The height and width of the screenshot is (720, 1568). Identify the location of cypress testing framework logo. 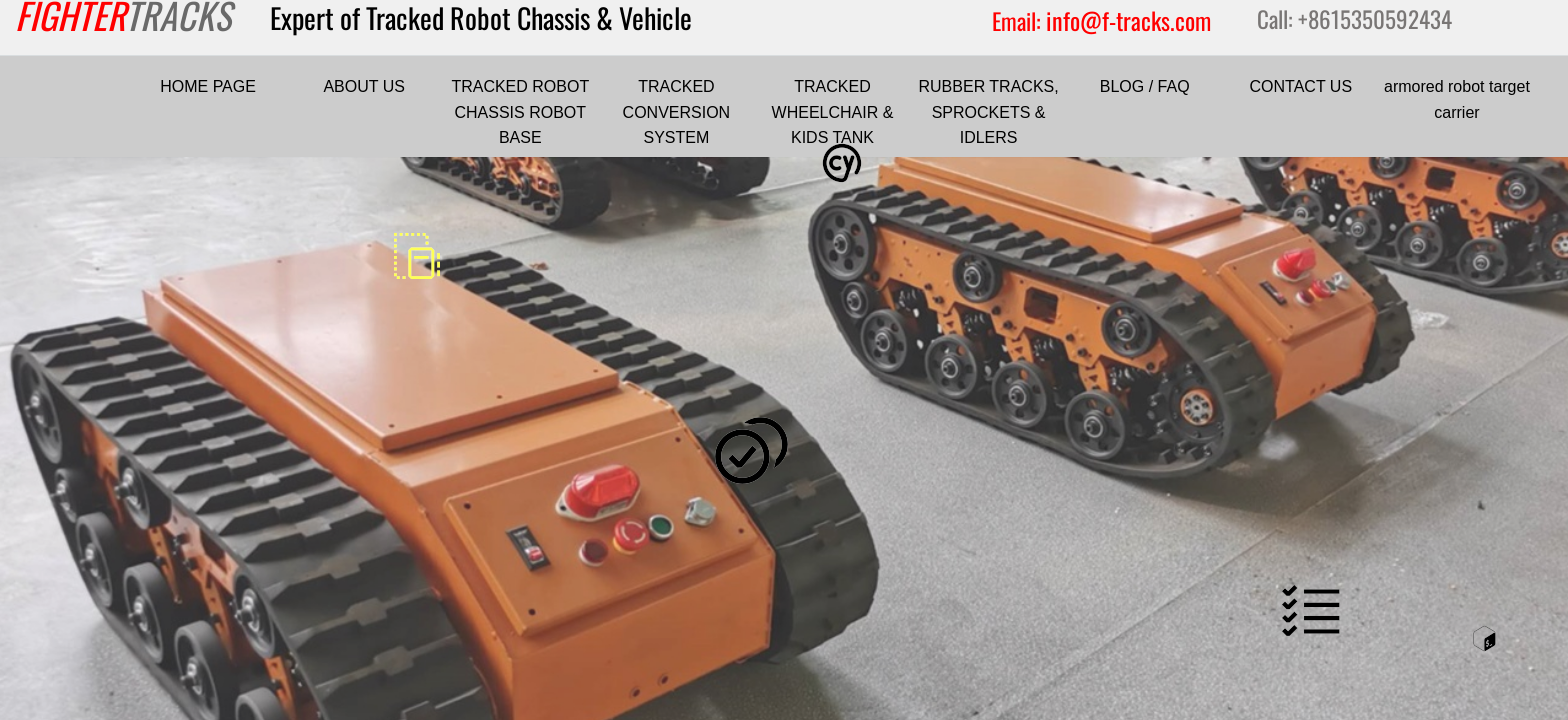
(842, 163).